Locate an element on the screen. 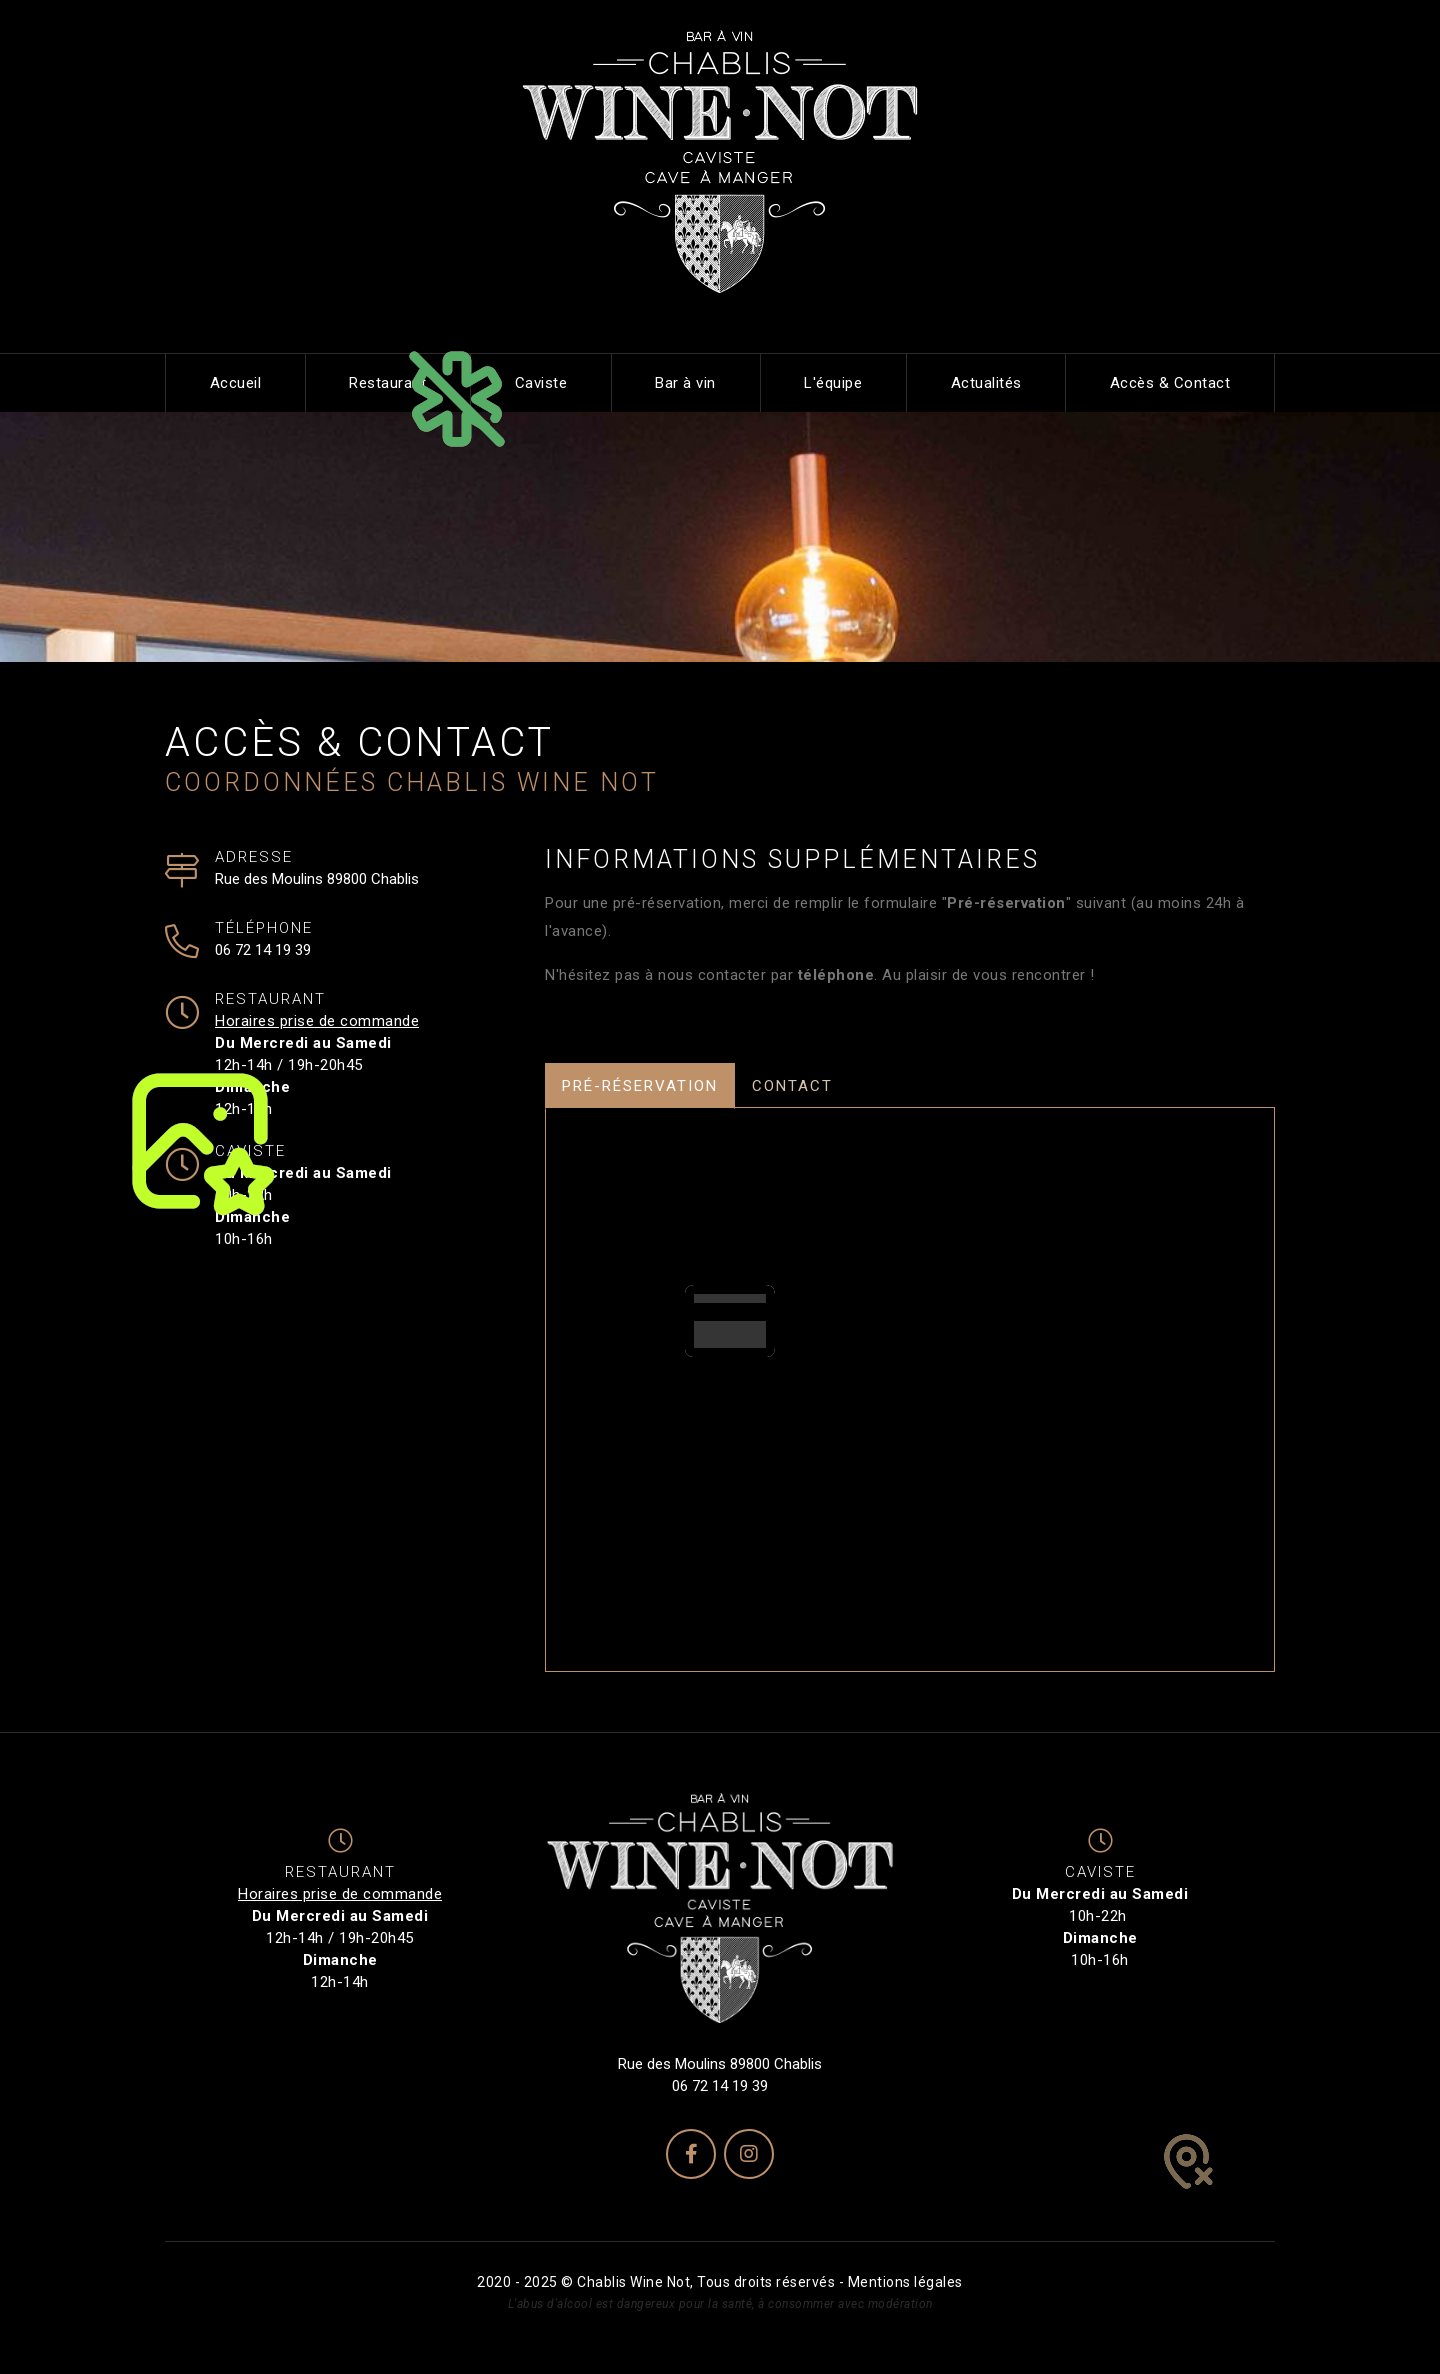 This screenshot has height=2374, width=1440. add photo to favorites is located at coordinates (200, 1141).